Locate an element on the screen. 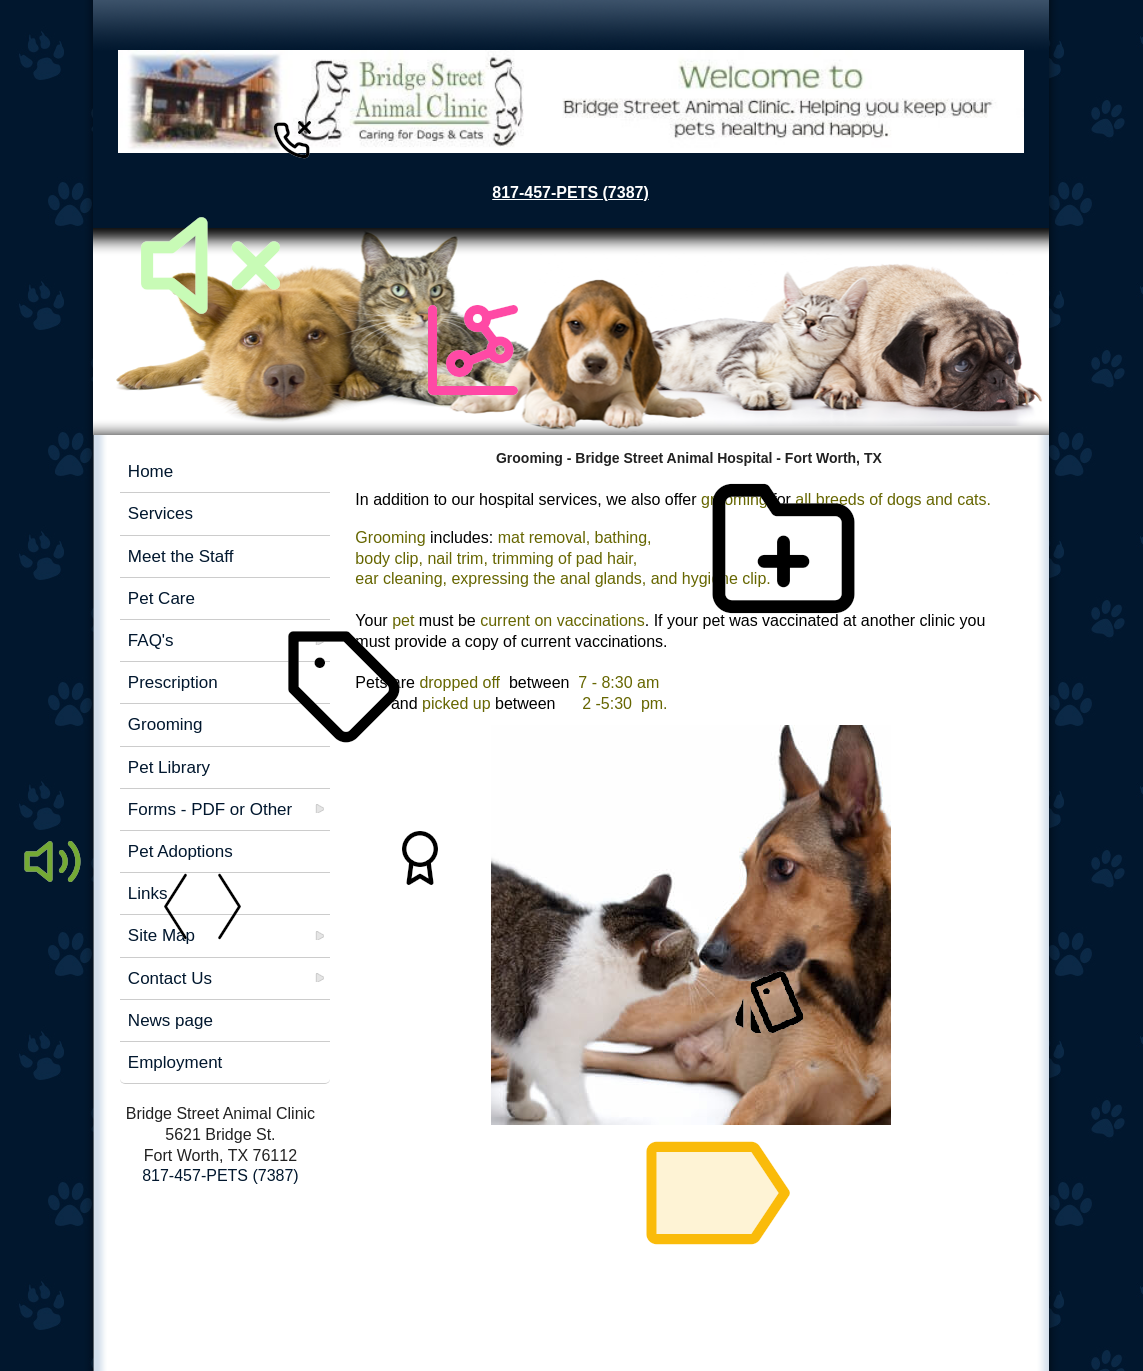 This screenshot has width=1143, height=1371. view achievements or awards is located at coordinates (420, 858).